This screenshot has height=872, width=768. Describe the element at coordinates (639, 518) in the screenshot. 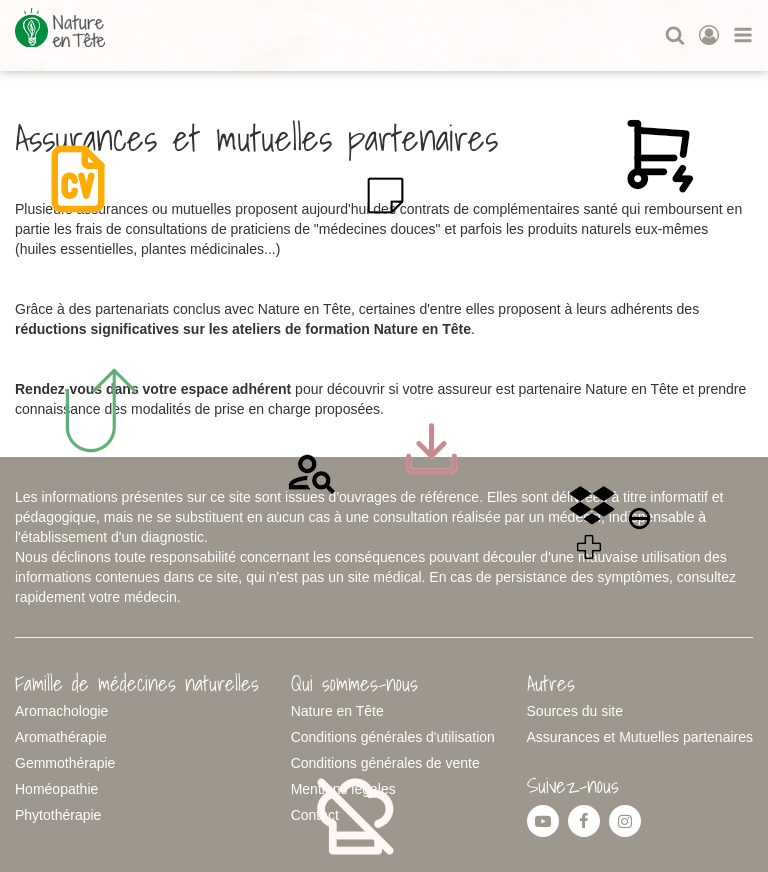

I see `select agender identity option` at that location.